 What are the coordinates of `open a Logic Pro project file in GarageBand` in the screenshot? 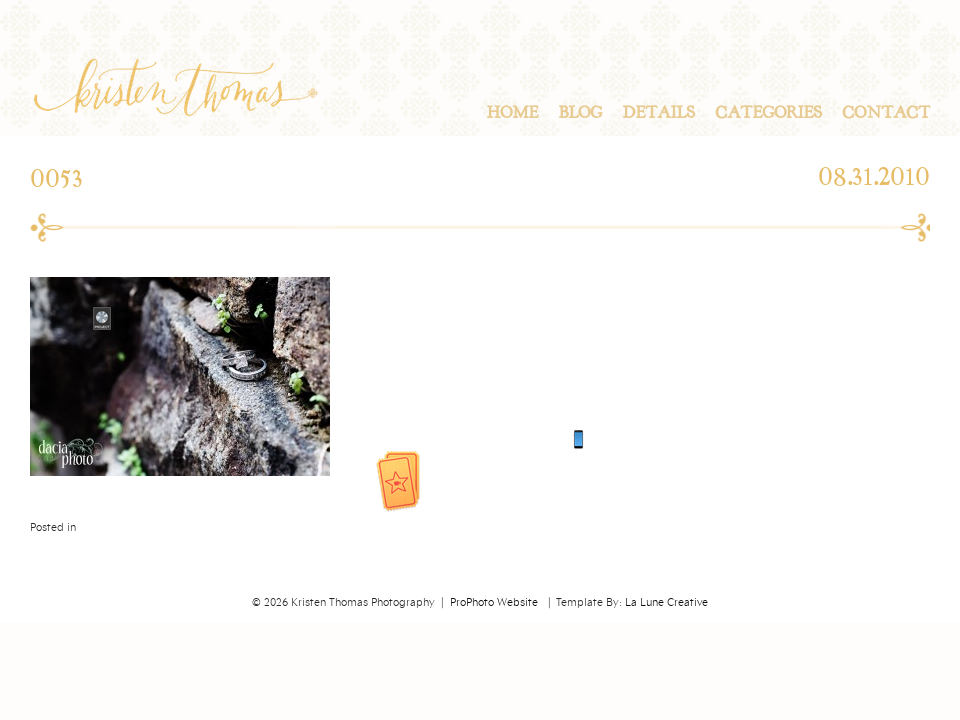 It's located at (102, 319).